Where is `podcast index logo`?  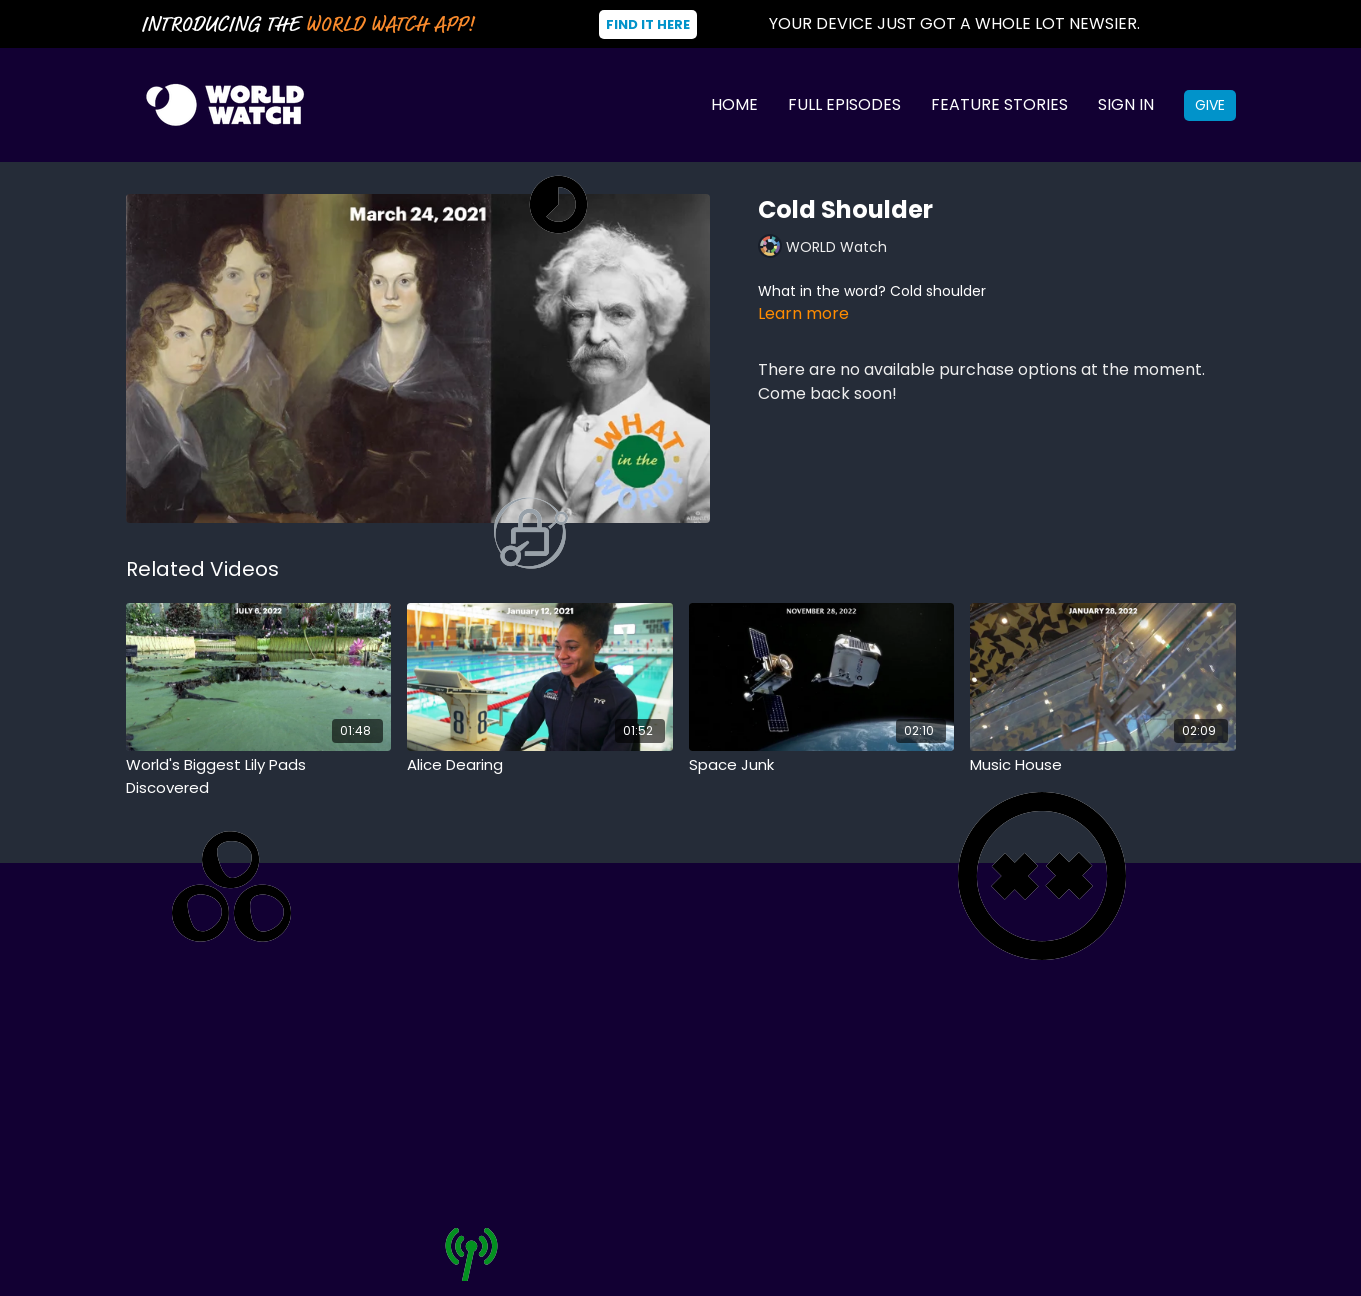 podcast index logo is located at coordinates (471, 1254).